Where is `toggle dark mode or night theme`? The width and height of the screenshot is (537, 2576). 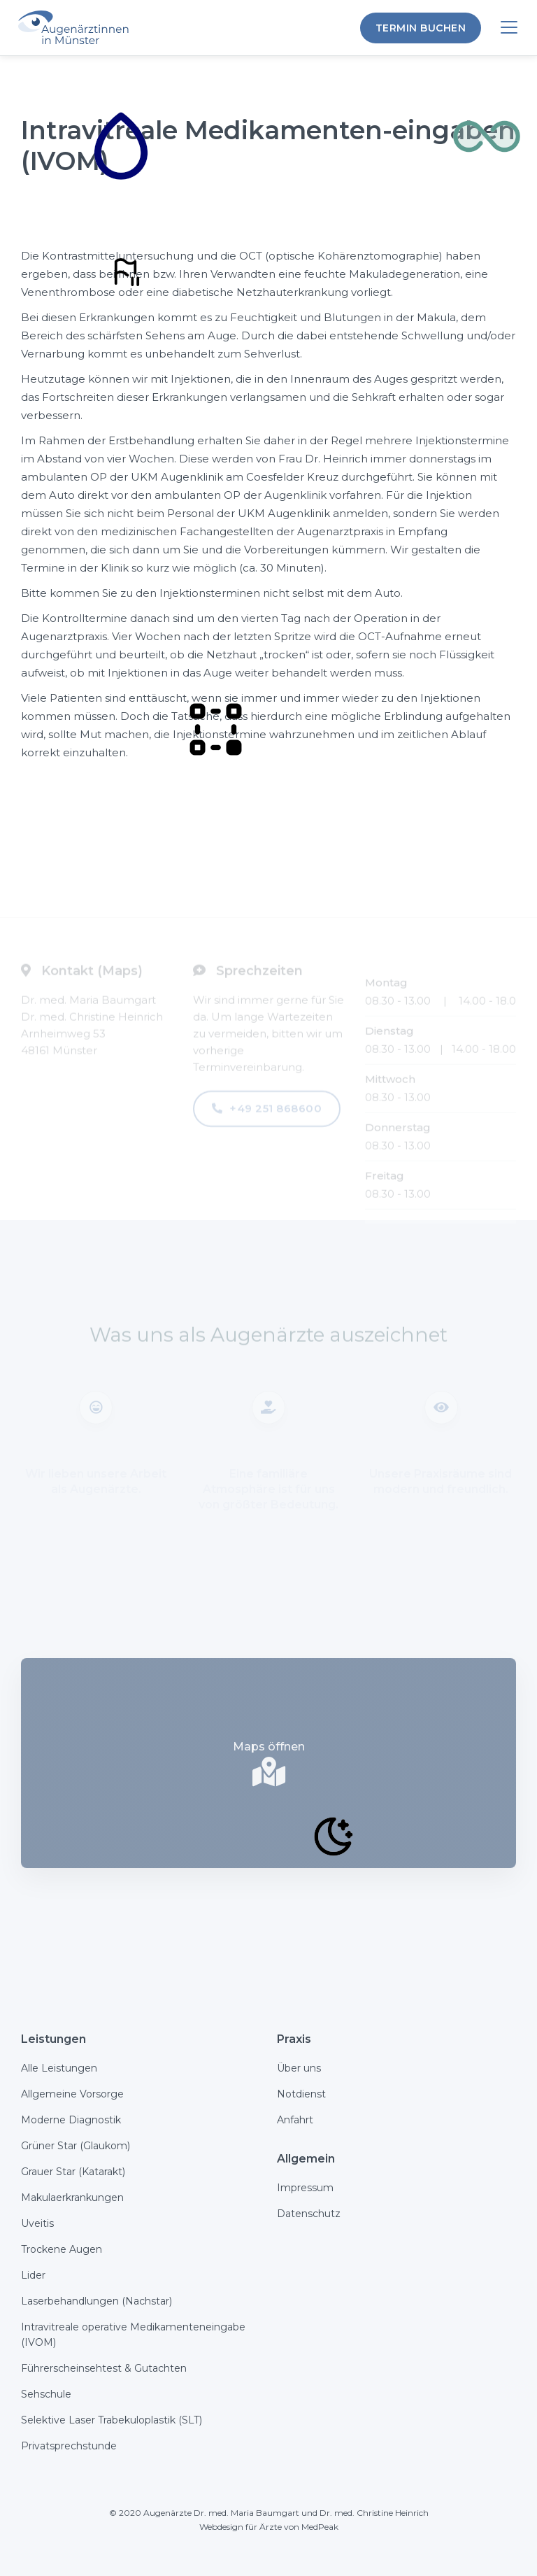 toggle dark mode or night theme is located at coordinates (334, 1837).